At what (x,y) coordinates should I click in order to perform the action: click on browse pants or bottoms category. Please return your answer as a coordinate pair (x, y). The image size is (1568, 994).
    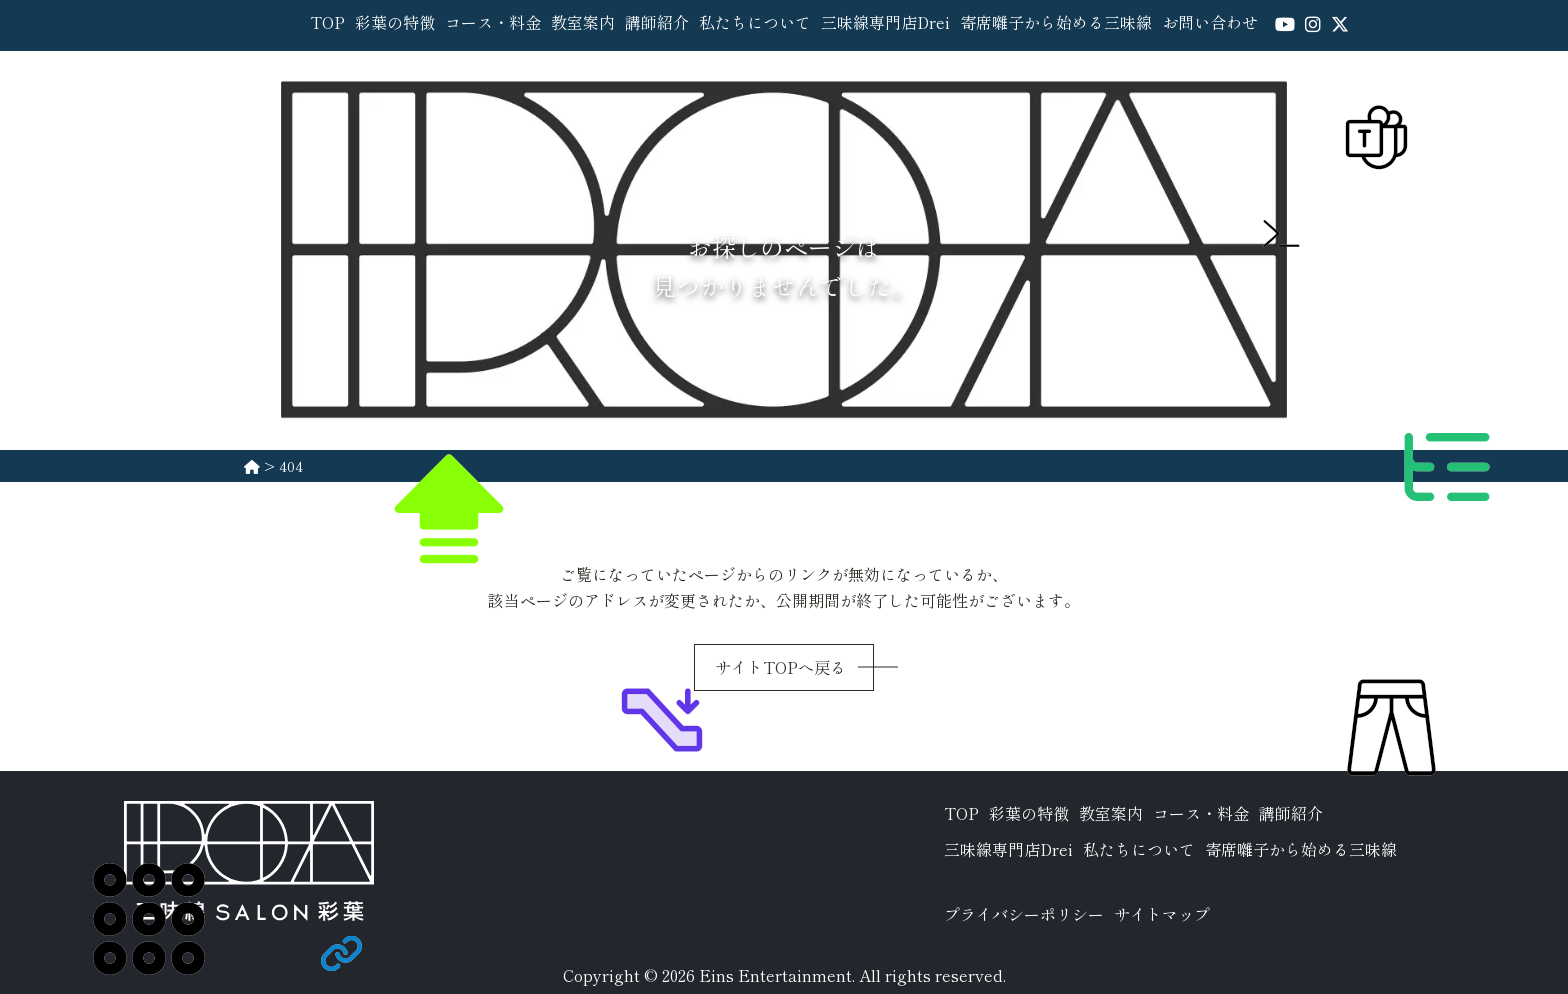
    Looking at the image, I should click on (1391, 727).